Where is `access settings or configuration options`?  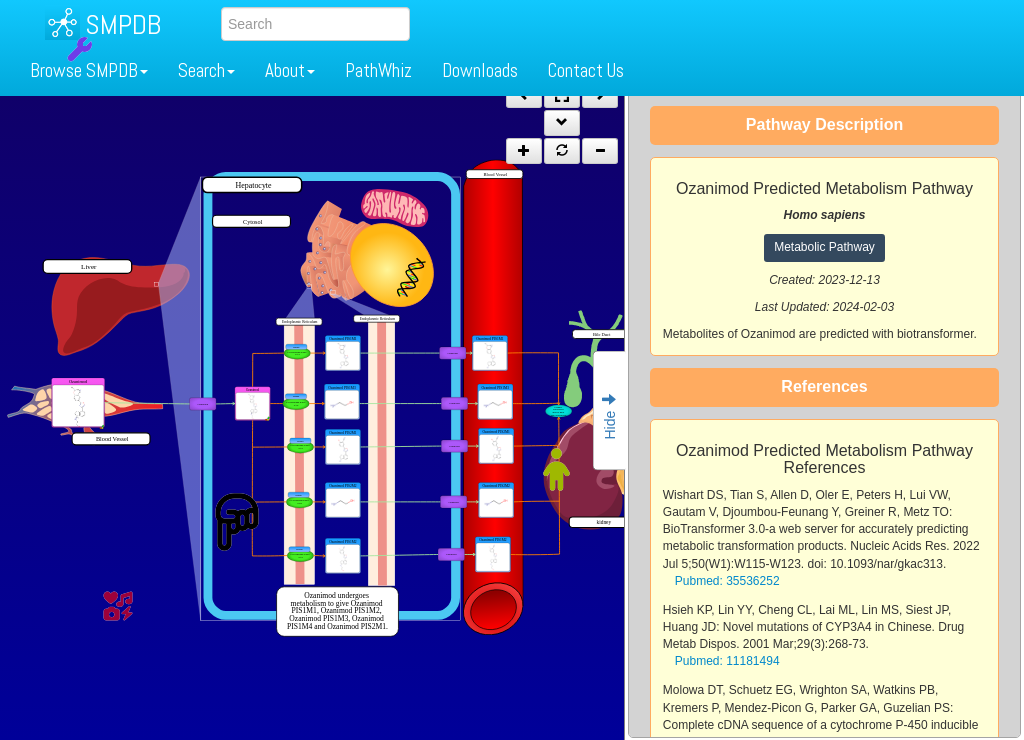 access settings or configuration options is located at coordinates (80, 49).